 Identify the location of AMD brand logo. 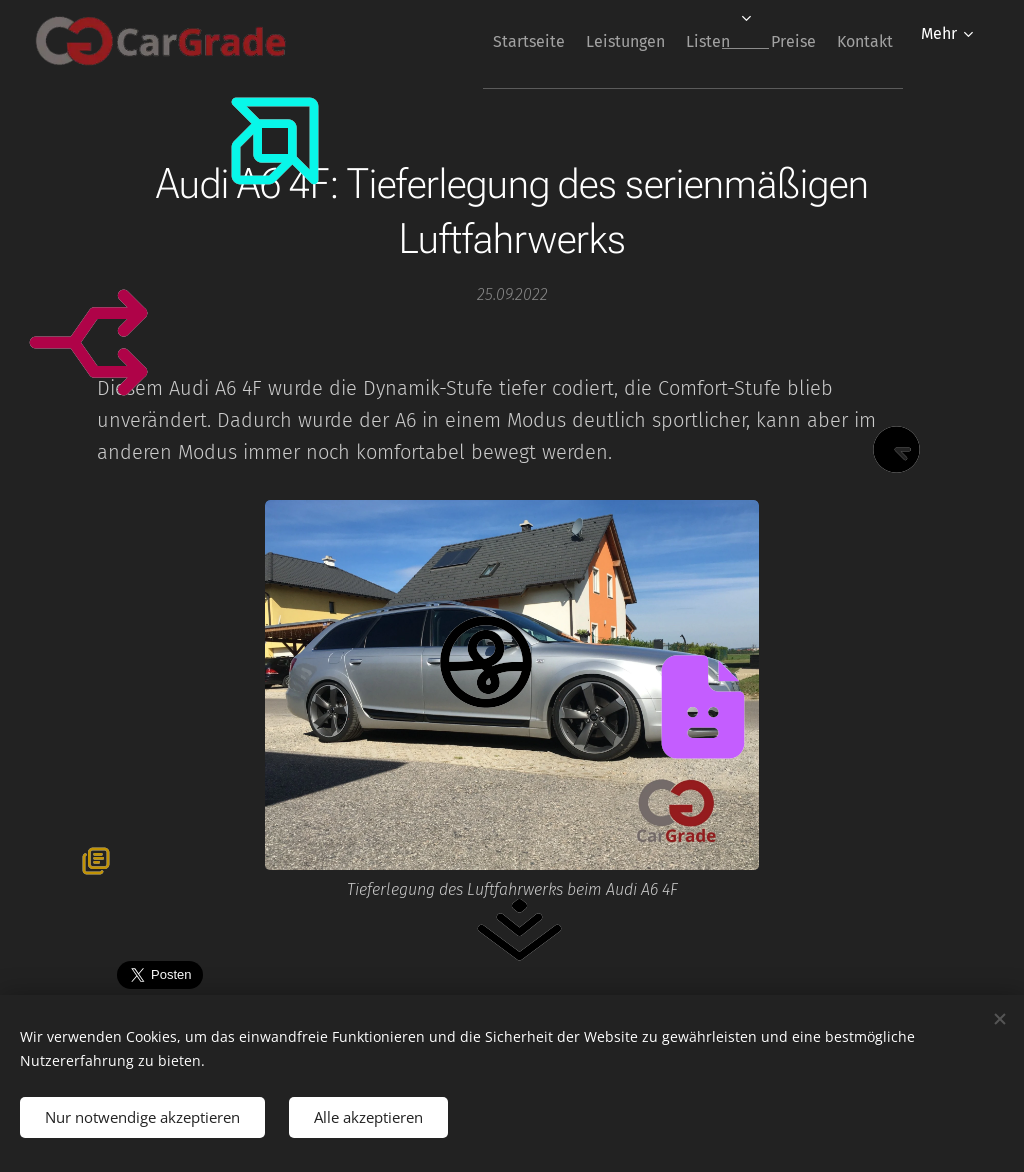
(275, 141).